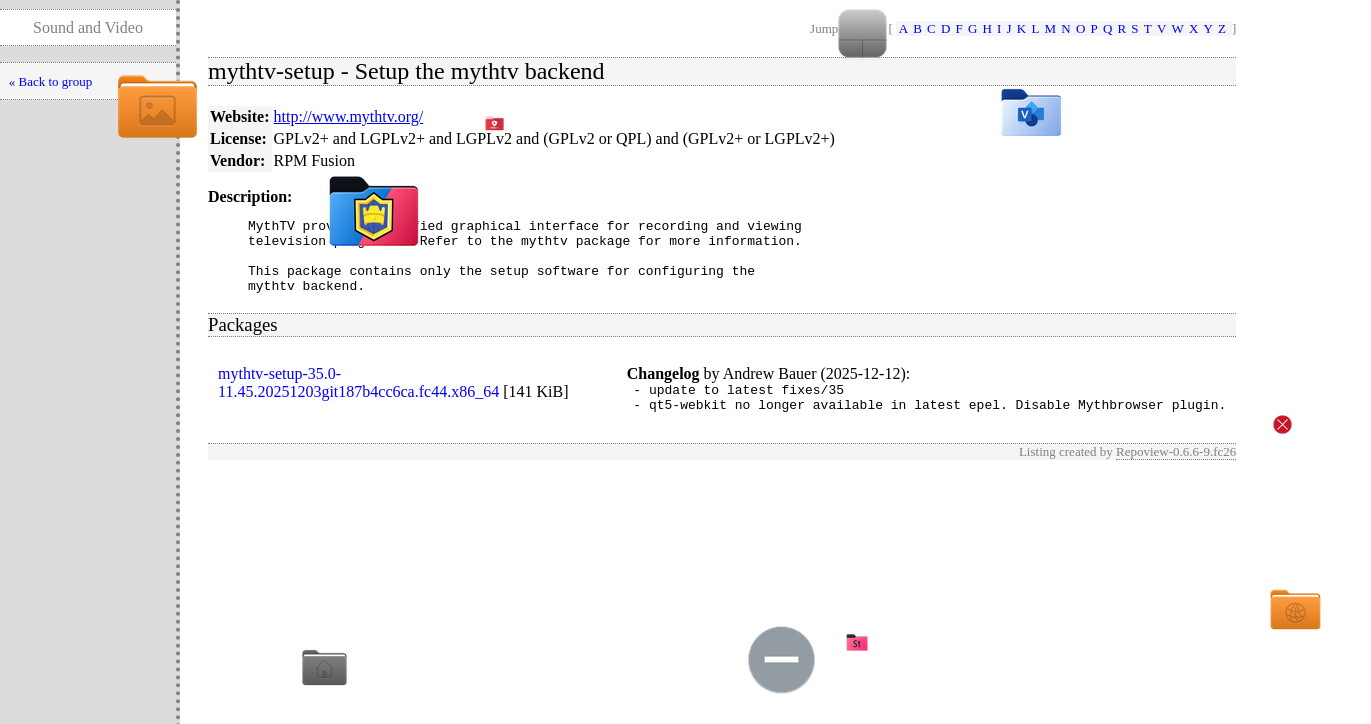  What do you see at coordinates (862, 33) in the screenshot?
I see `open touchpad settings and preferences` at bounding box center [862, 33].